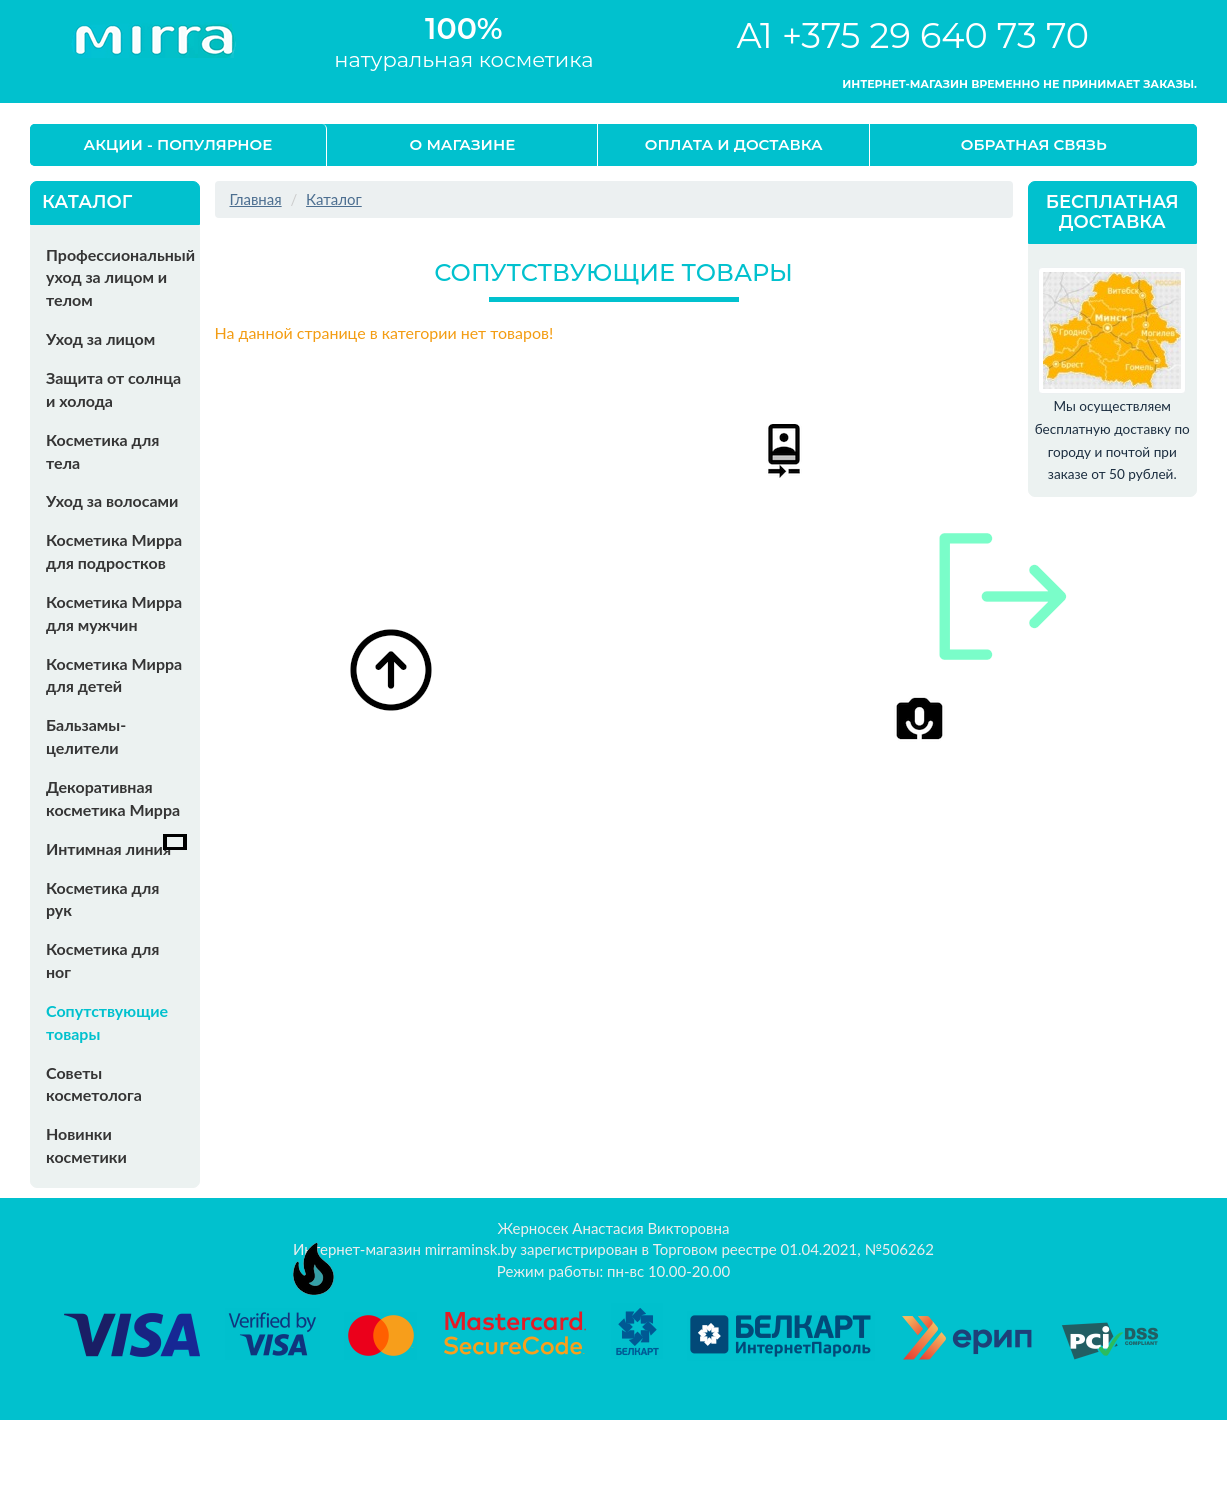 This screenshot has width=1227, height=1492. I want to click on switch to front-facing camera, so click(784, 451).